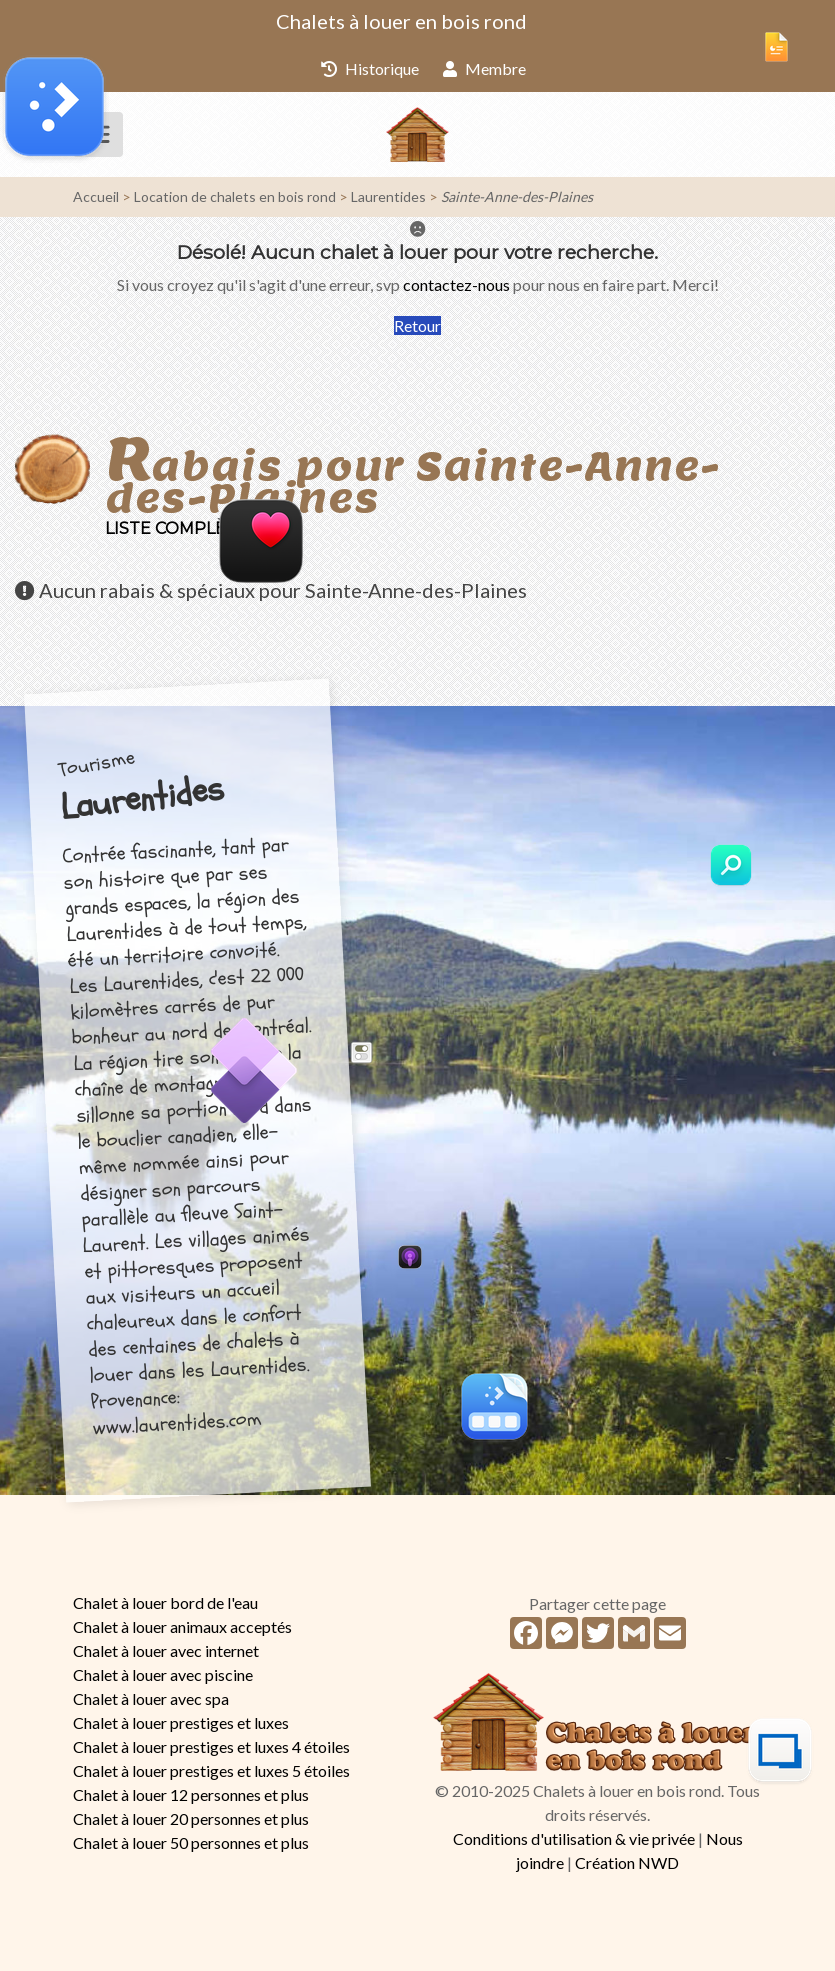  What do you see at coordinates (731, 865) in the screenshot?
I see `open system log viewer` at bounding box center [731, 865].